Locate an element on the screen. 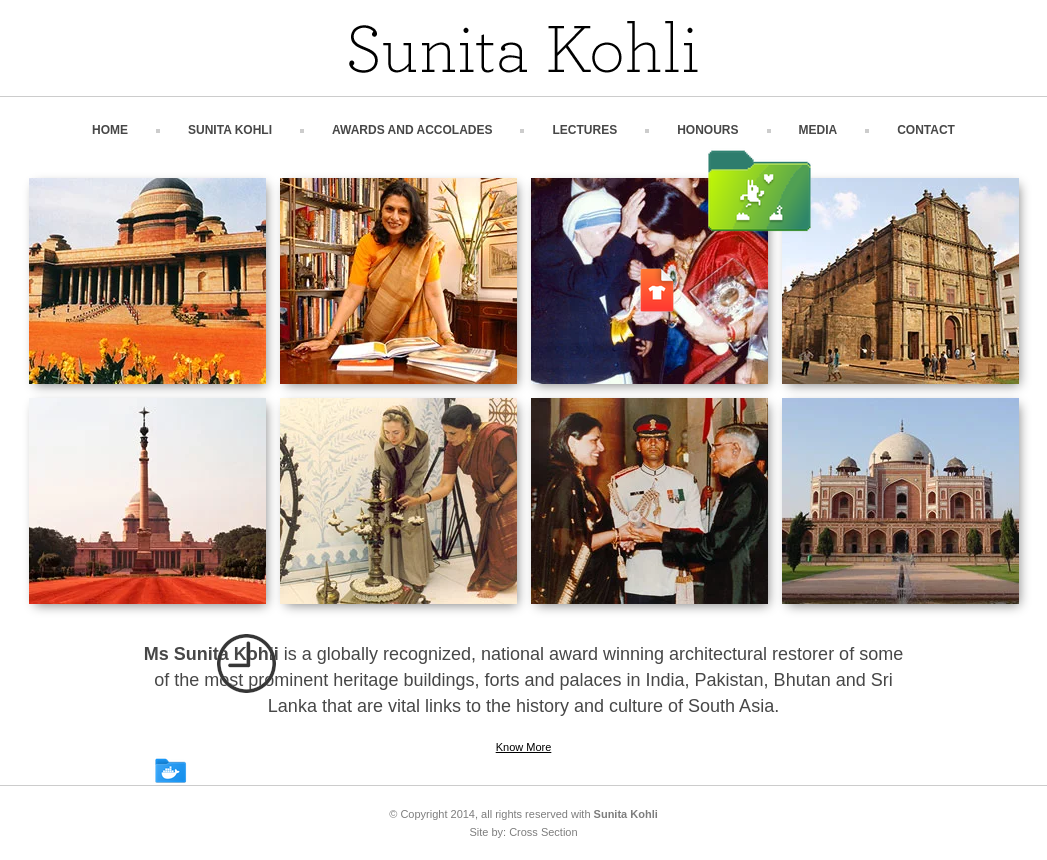 The image size is (1047, 860). open folder containing docker projects is located at coordinates (170, 771).